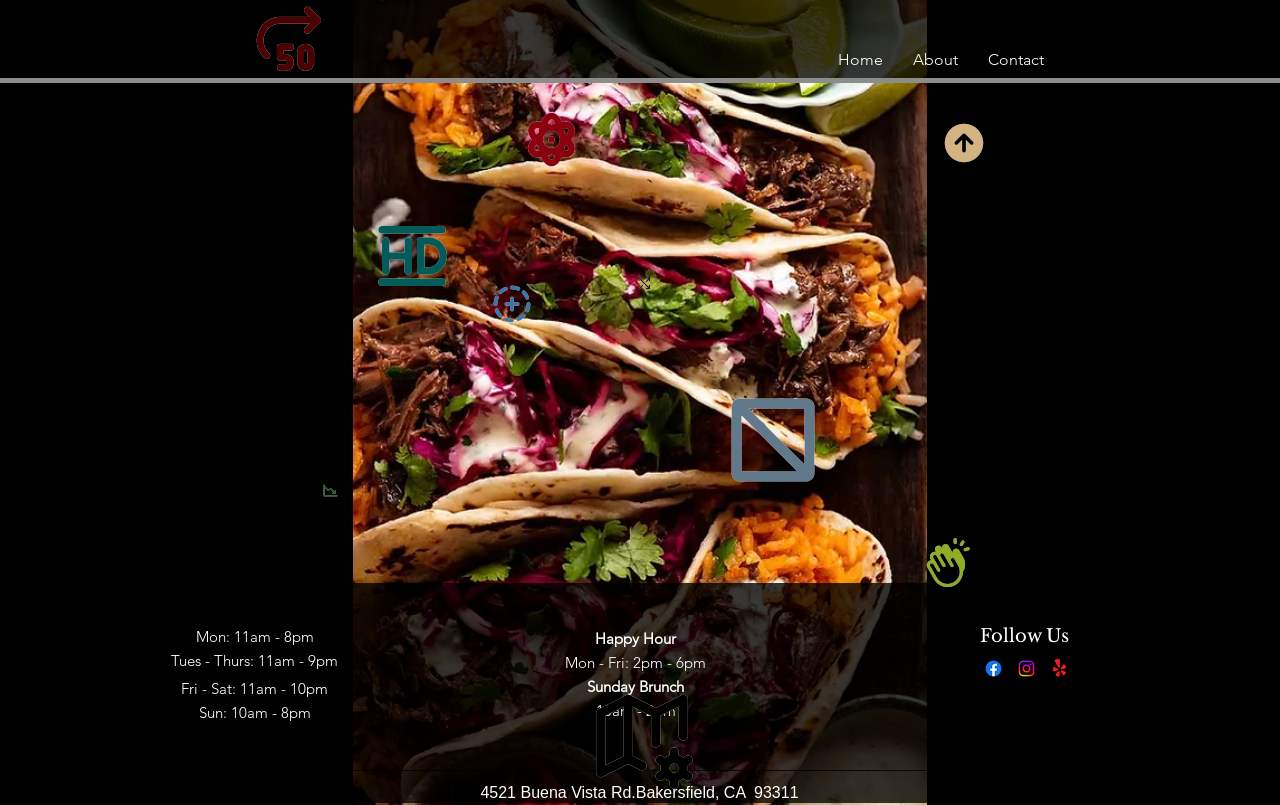 This screenshot has width=1280, height=805. Describe the element at coordinates (773, 440) in the screenshot. I see `placeholder for missing or unavailable content` at that location.